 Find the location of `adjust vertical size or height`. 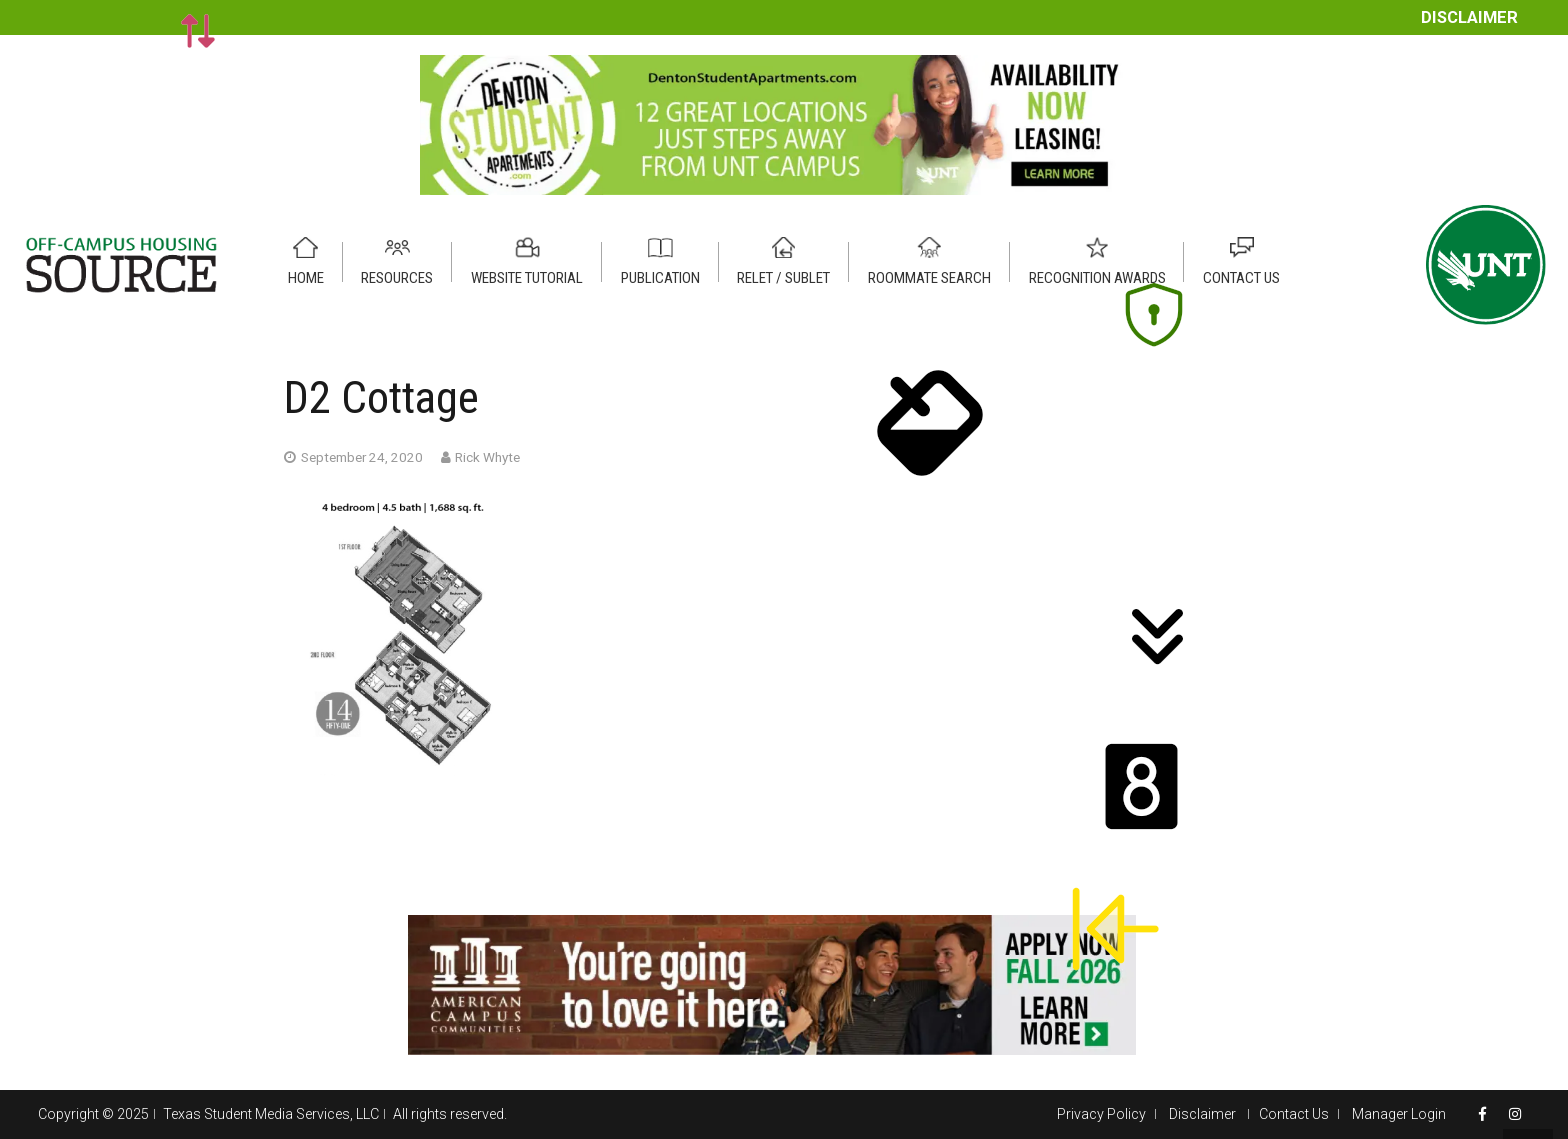

adjust vertical size or height is located at coordinates (198, 31).